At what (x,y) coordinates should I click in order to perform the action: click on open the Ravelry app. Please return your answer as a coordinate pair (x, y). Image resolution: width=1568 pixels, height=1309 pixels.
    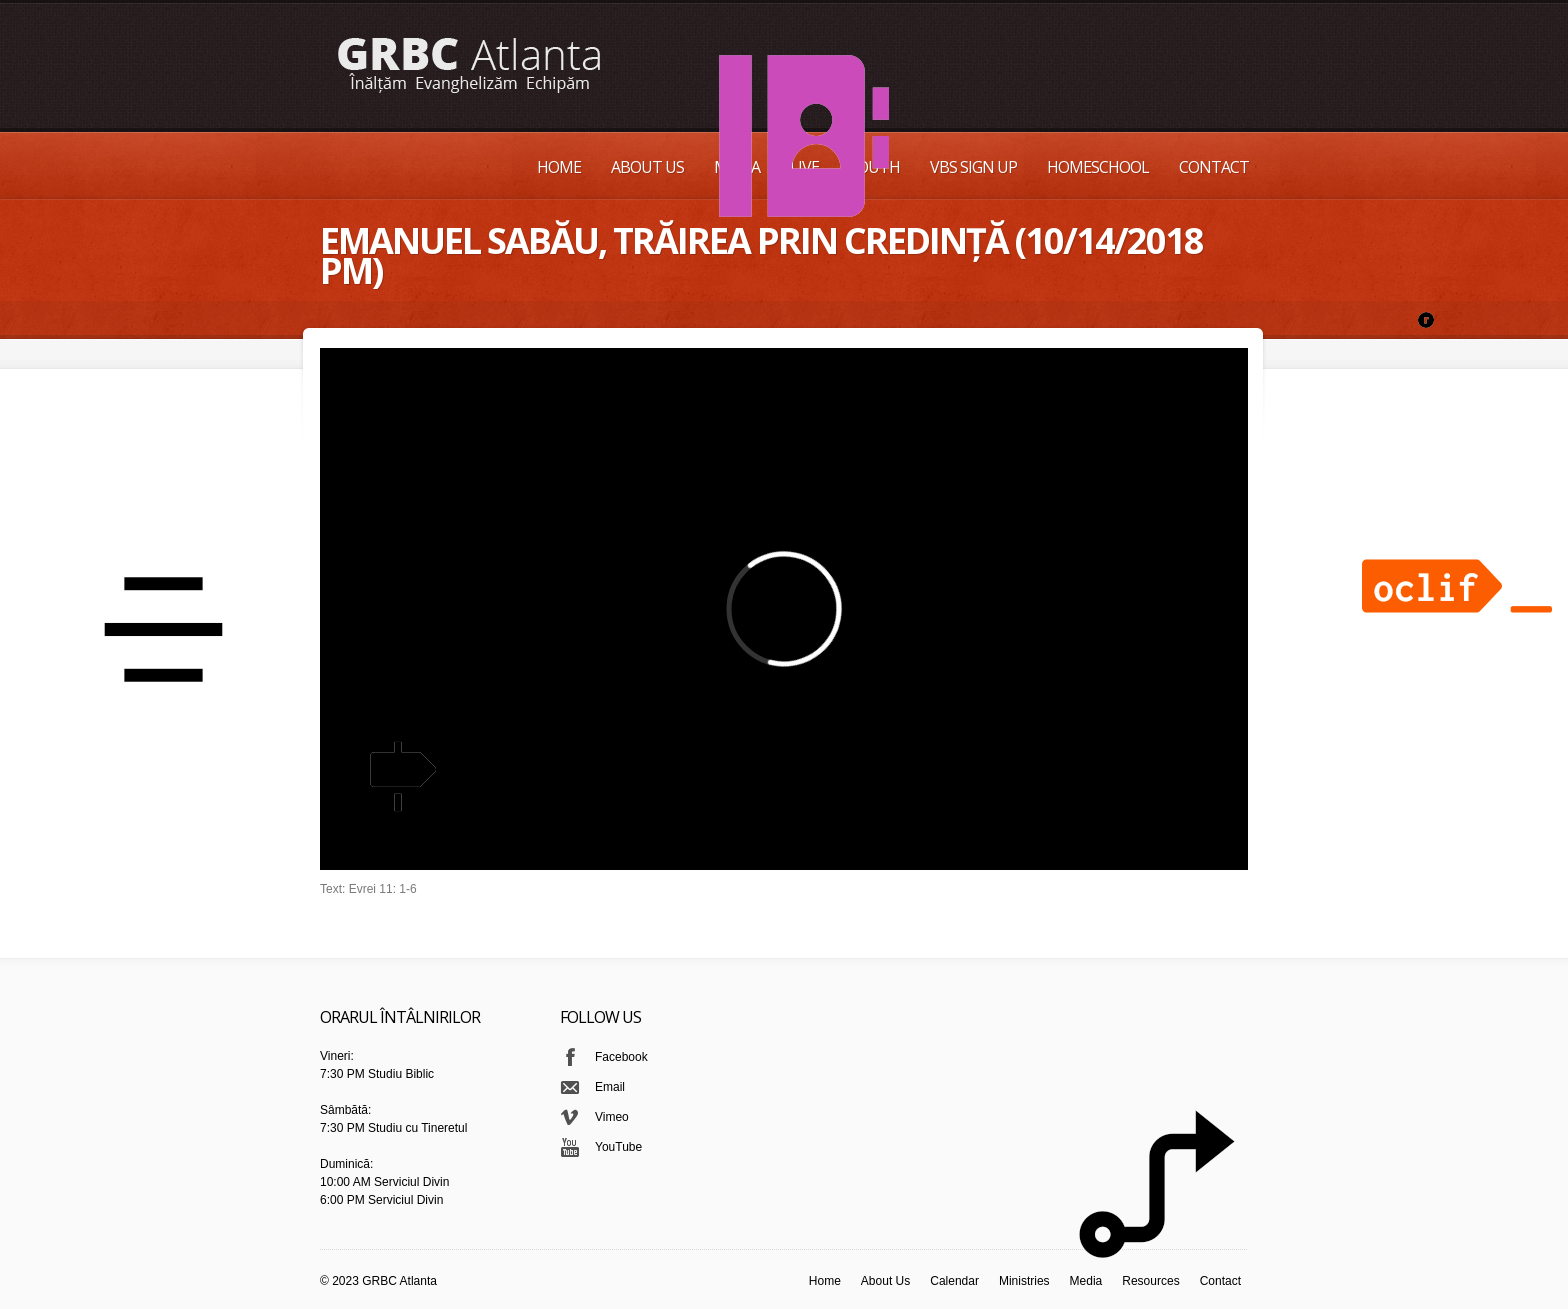
    Looking at the image, I should click on (1426, 320).